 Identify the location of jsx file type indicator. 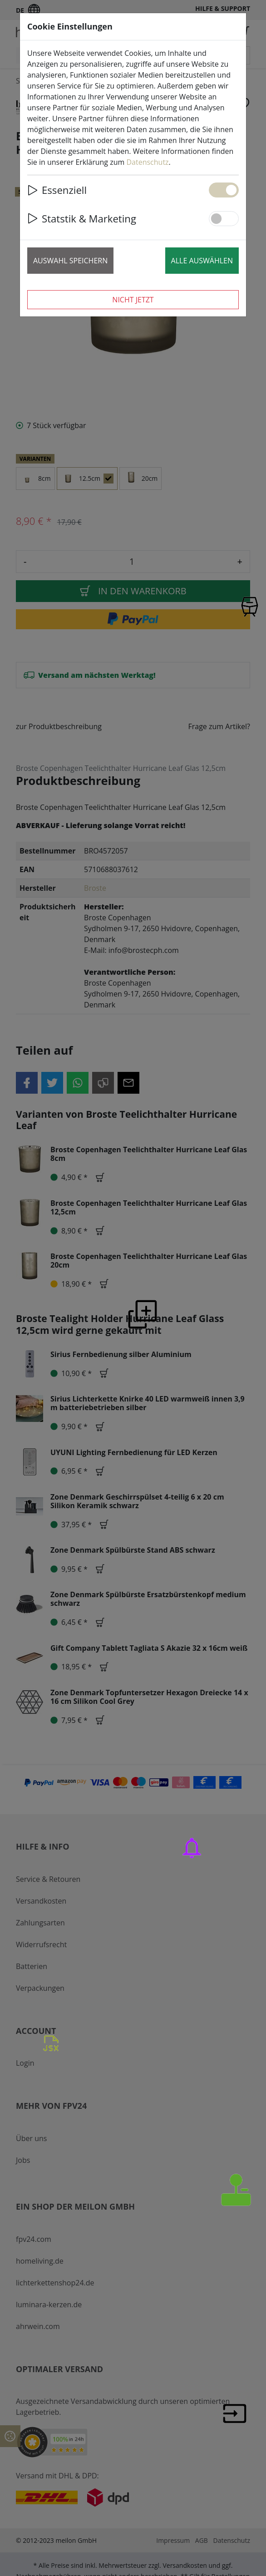
(51, 2044).